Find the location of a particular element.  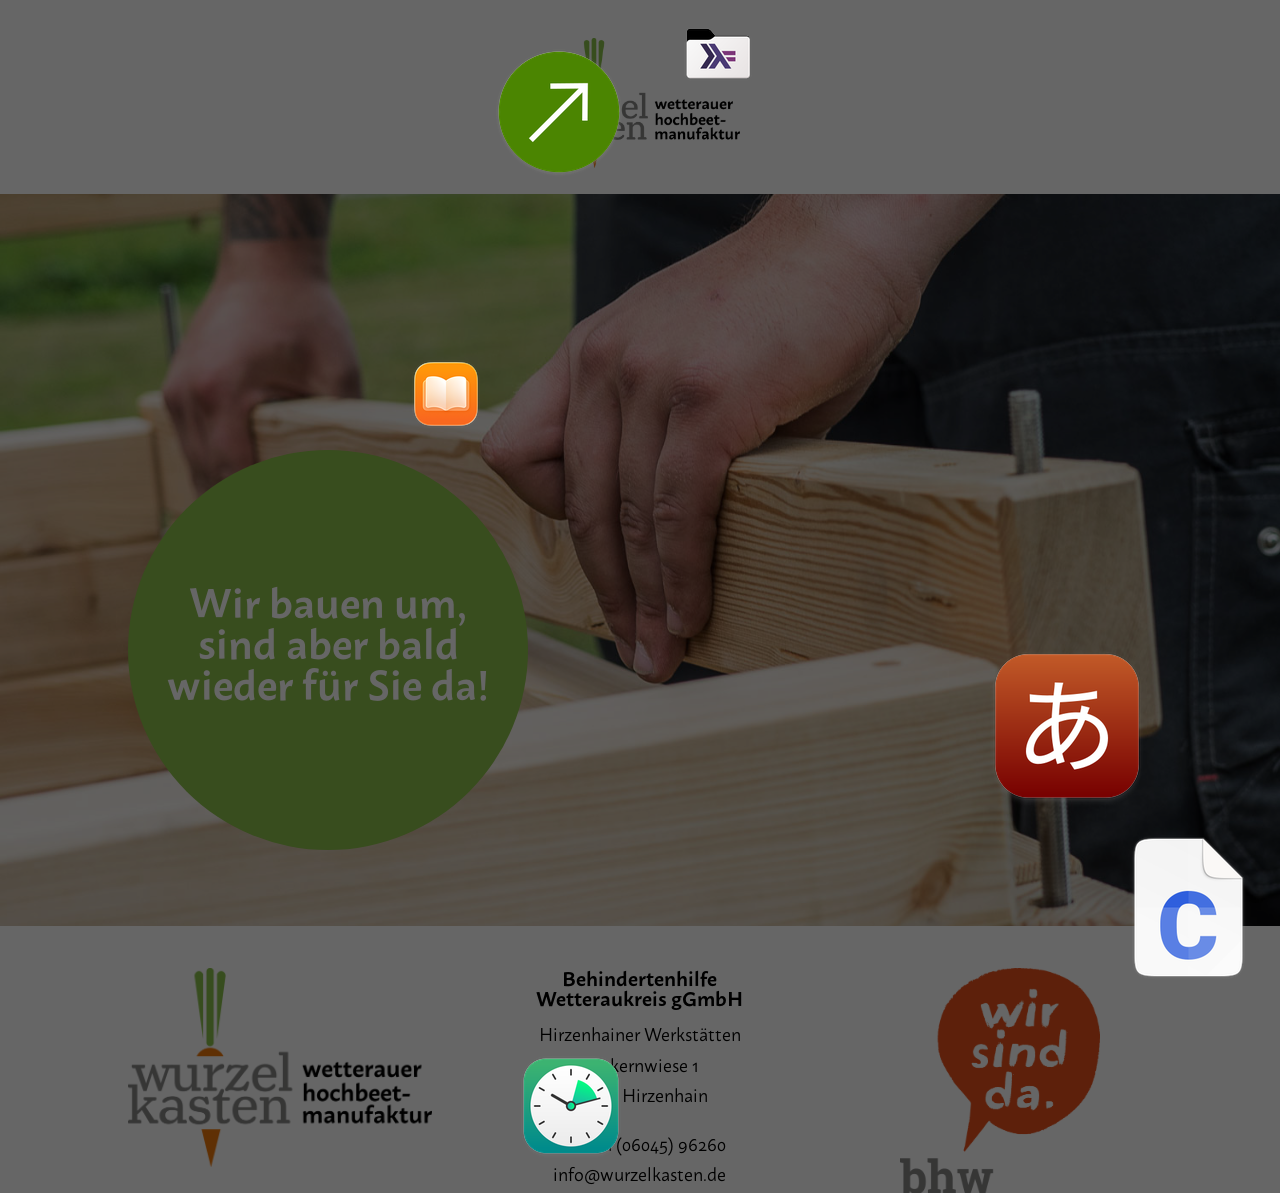

indicates a symbolic link or shortcut to another file is located at coordinates (559, 112).